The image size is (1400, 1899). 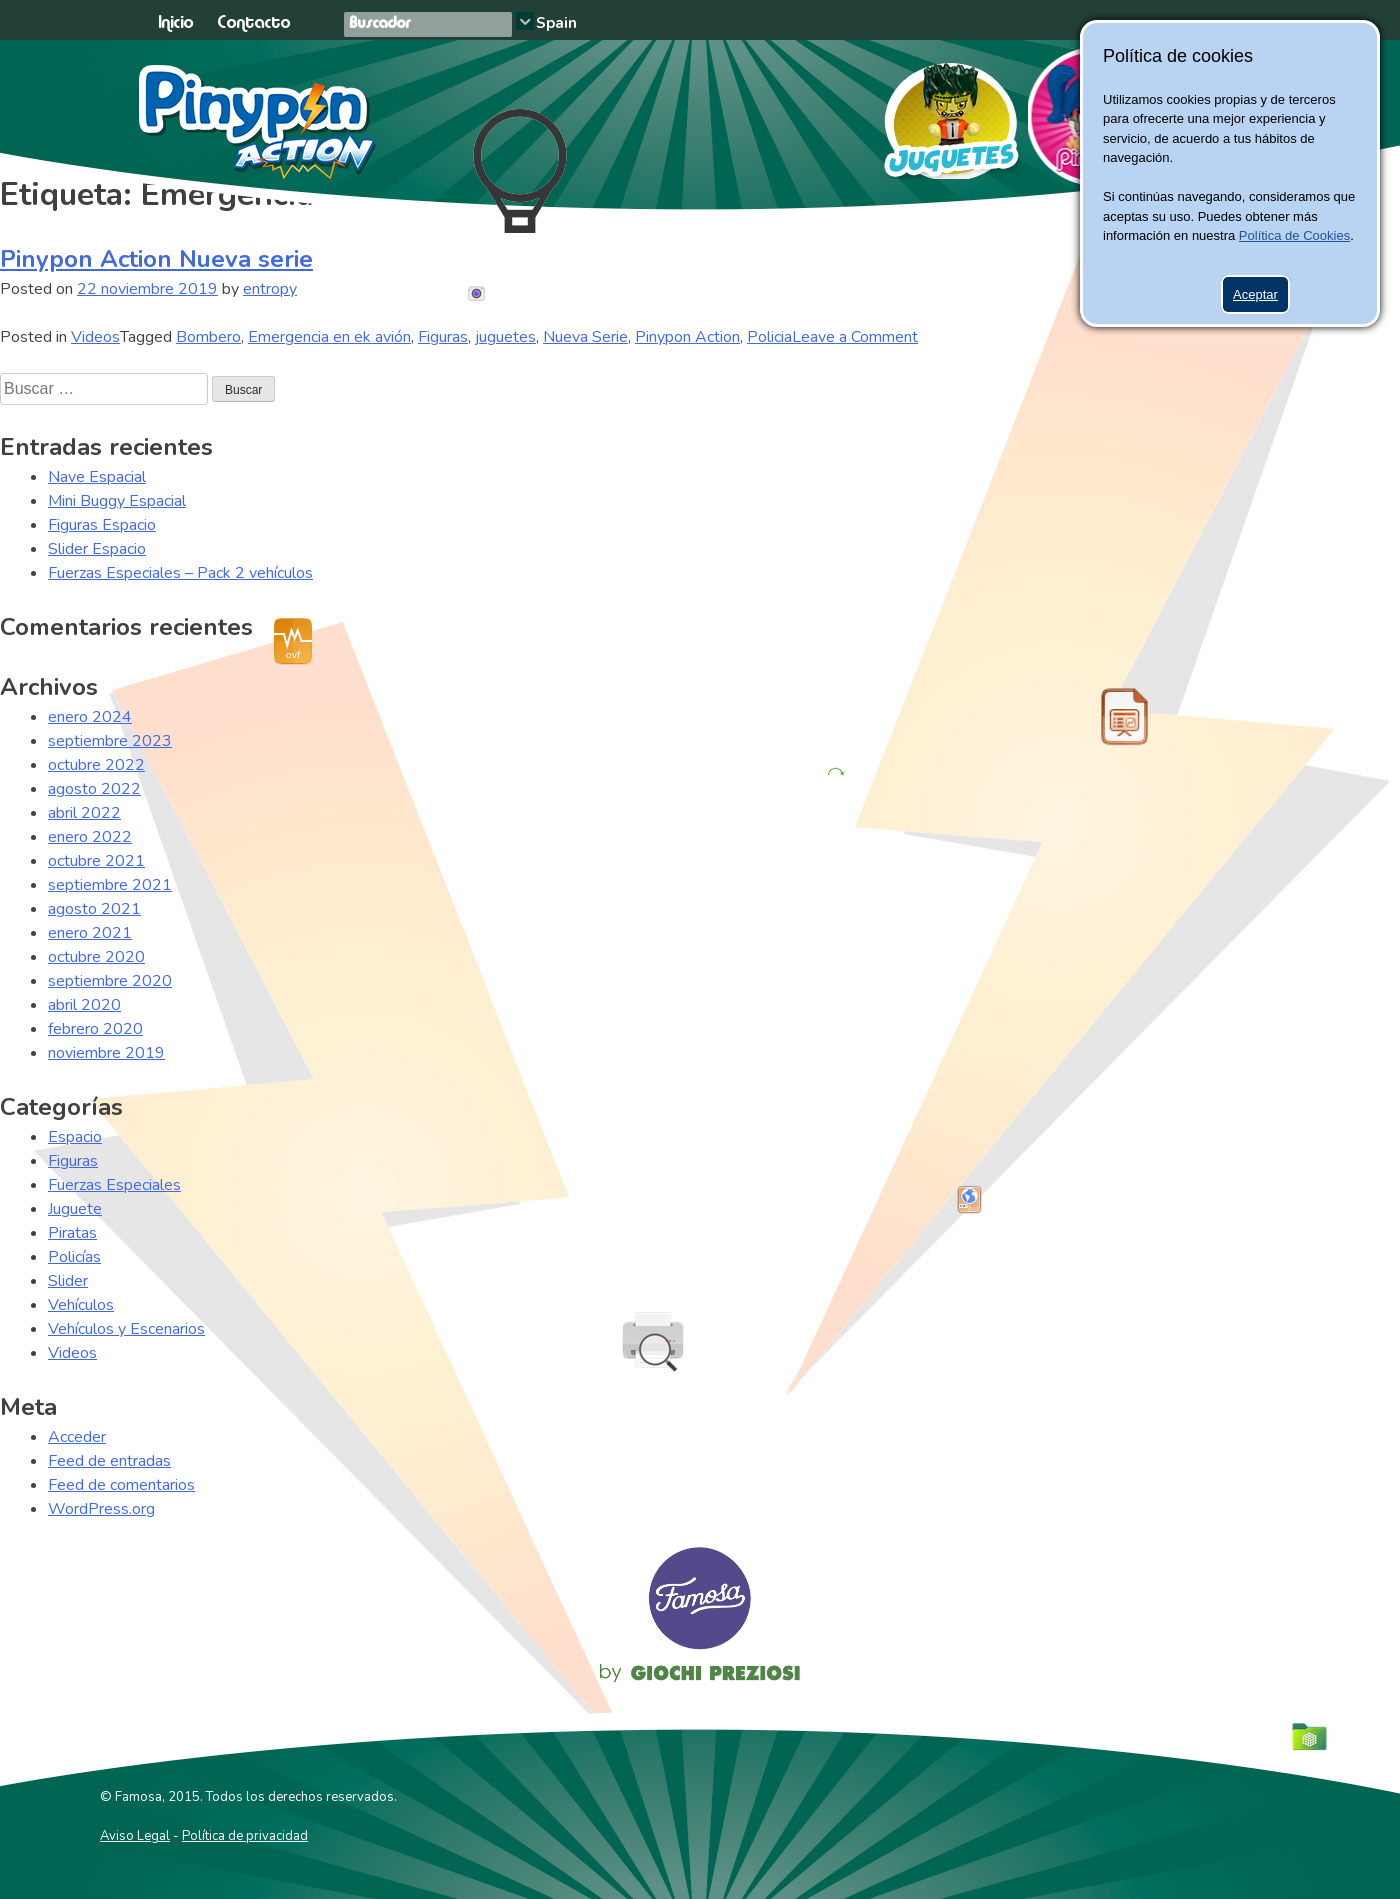 What do you see at coordinates (476, 293) in the screenshot?
I see `open webcamoid camera application` at bounding box center [476, 293].